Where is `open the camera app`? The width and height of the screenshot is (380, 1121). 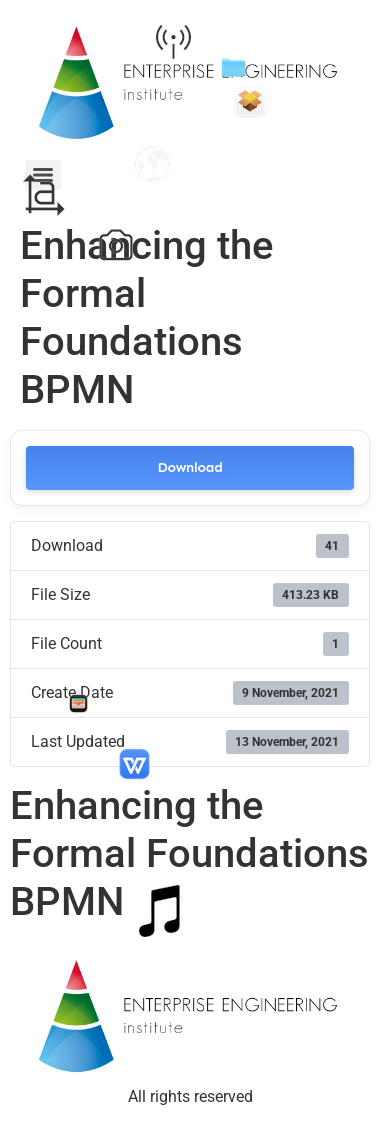
open the camera app is located at coordinates (116, 246).